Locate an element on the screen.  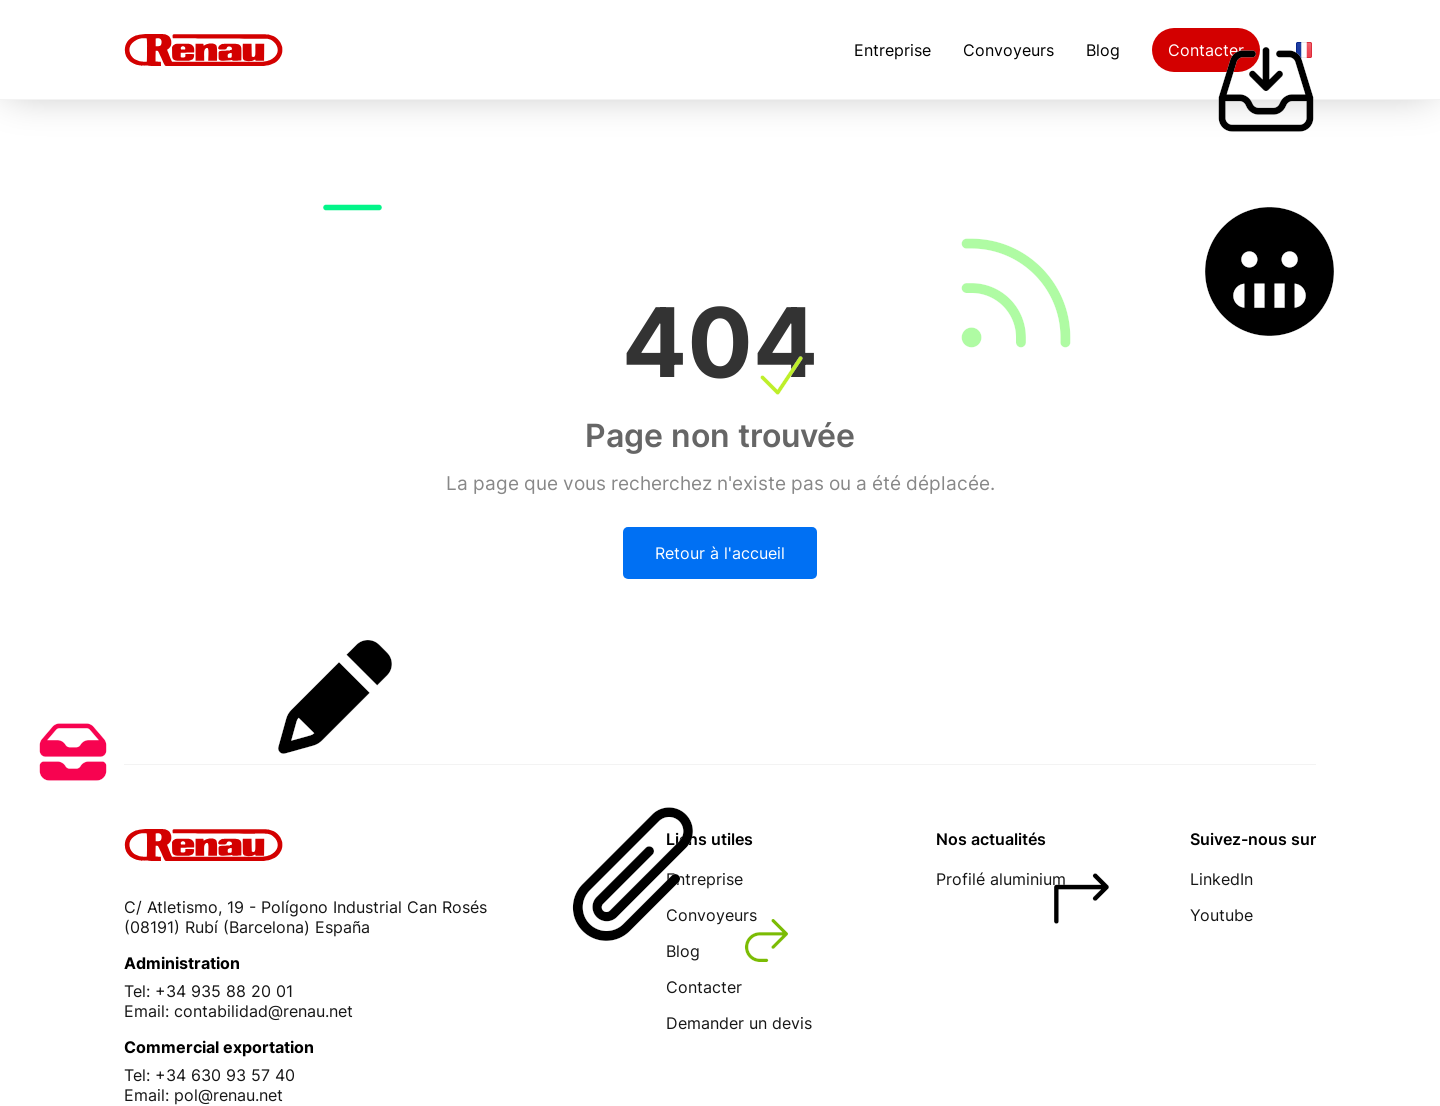
edit or modify content is located at coordinates (335, 697).